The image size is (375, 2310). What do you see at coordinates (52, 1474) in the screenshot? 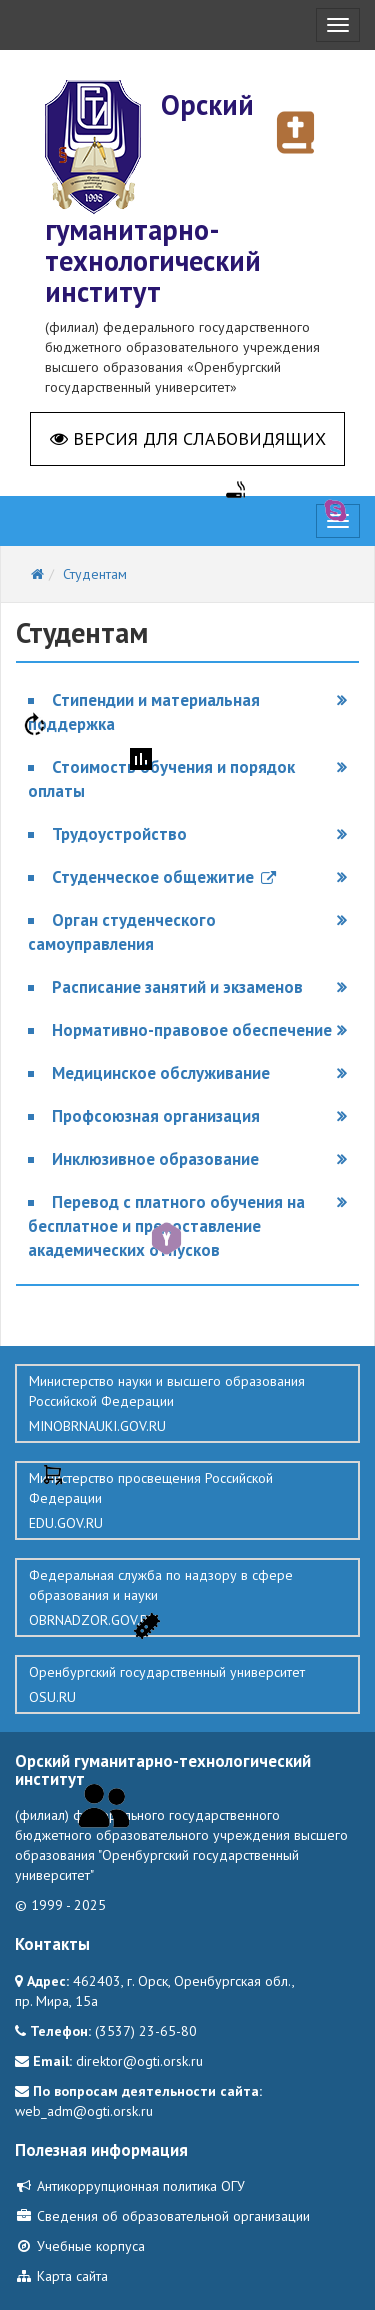
I see `share your shopping cart with others` at bounding box center [52, 1474].